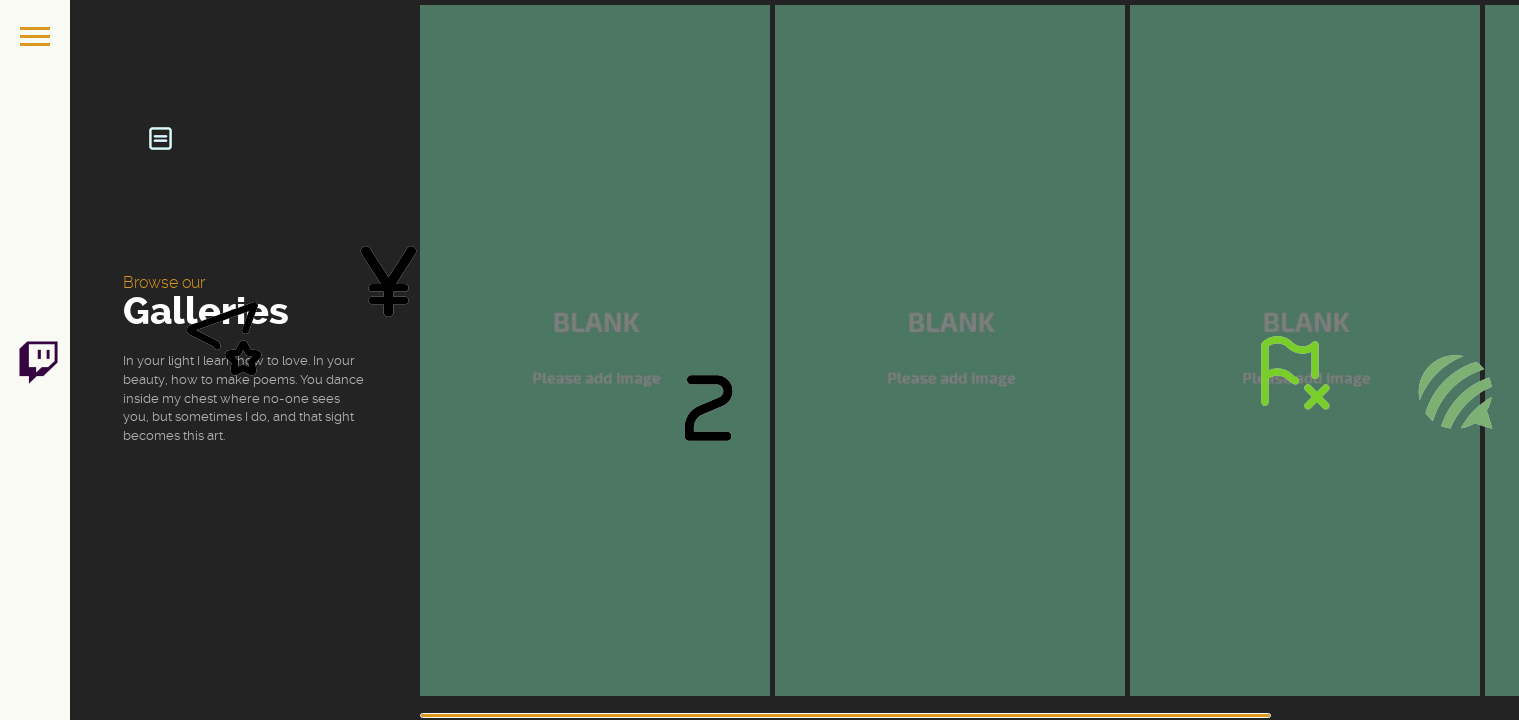 This screenshot has width=1519, height=720. I want to click on indicates the number 2 or second item in a list, so click(708, 408).